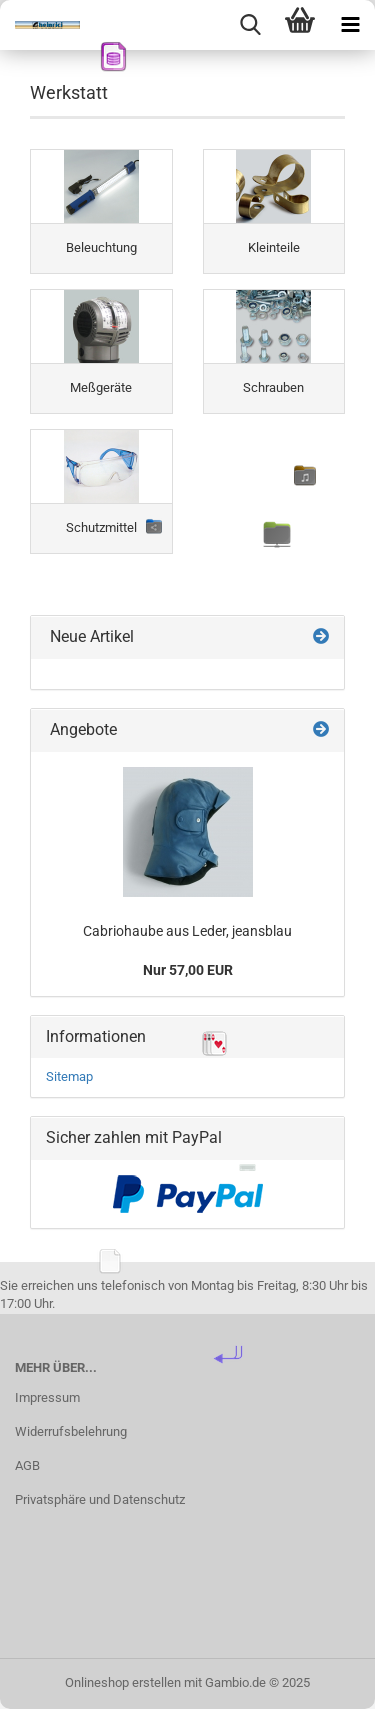 The image size is (375, 1709). What do you see at coordinates (305, 475) in the screenshot?
I see `open your music folder` at bounding box center [305, 475].